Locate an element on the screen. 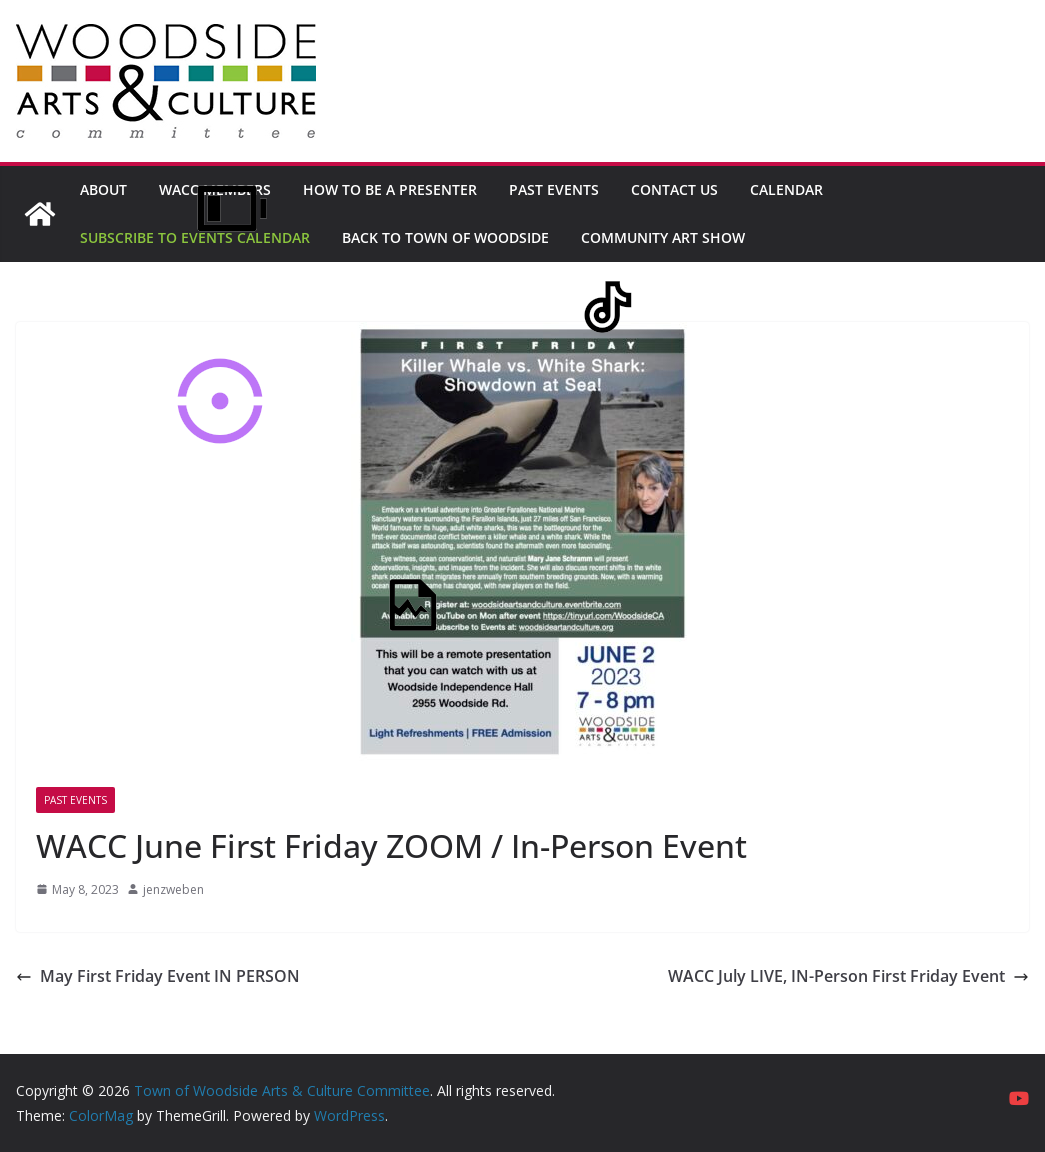  gradienter app logo is located at coordinates (220, 401).